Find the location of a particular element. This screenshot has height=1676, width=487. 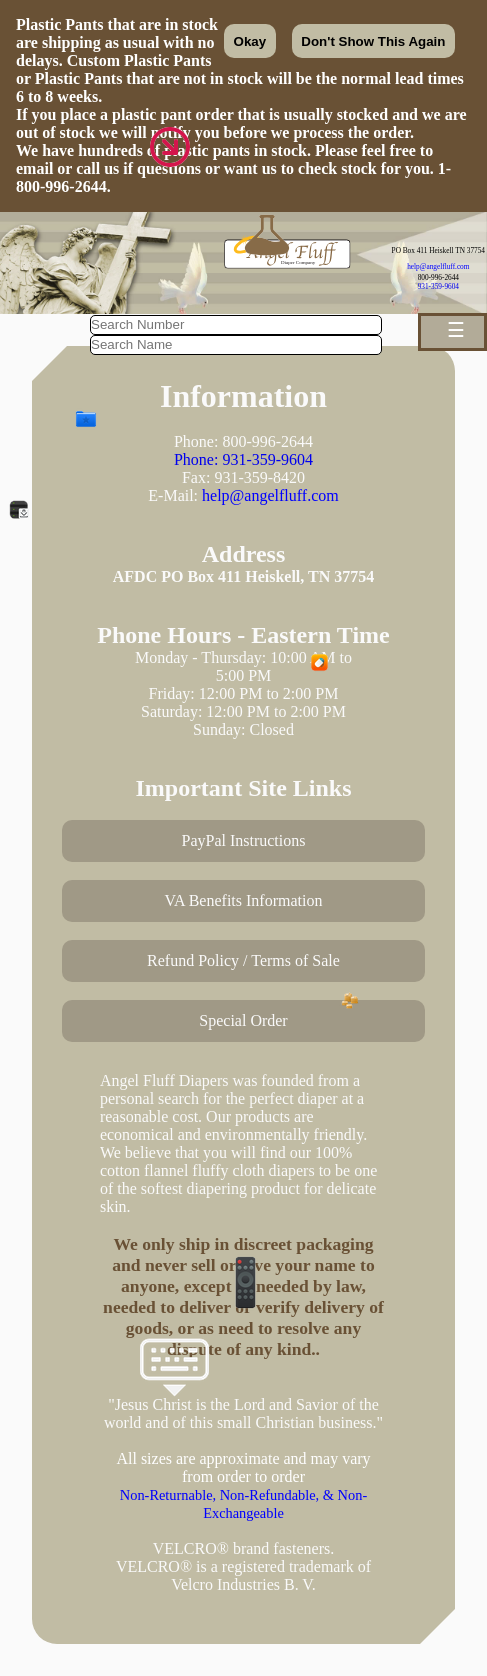

access bookmarked or favorite files is located at coordinates (86, 419).